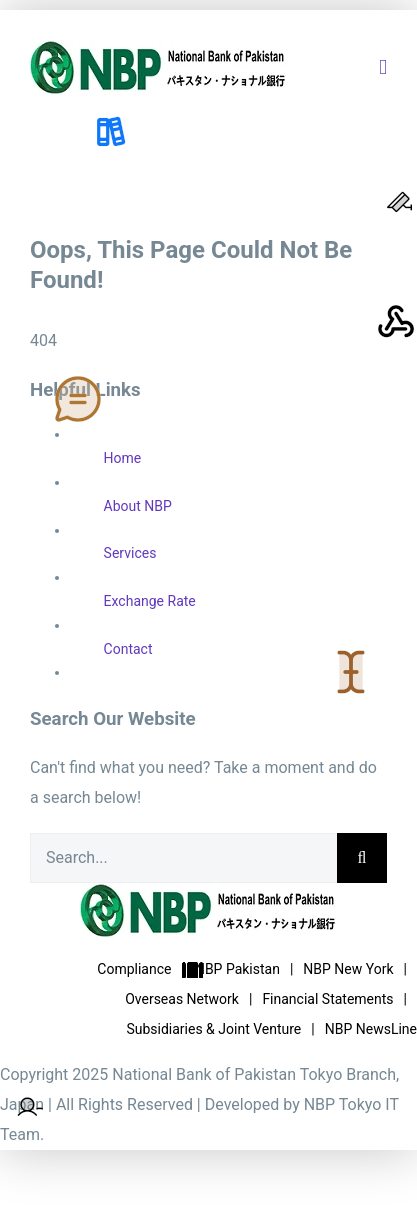  What do you see at coordinates (399, 203) in the screenshot?
I see `access security camera settings` at bounding box center [399, 203].